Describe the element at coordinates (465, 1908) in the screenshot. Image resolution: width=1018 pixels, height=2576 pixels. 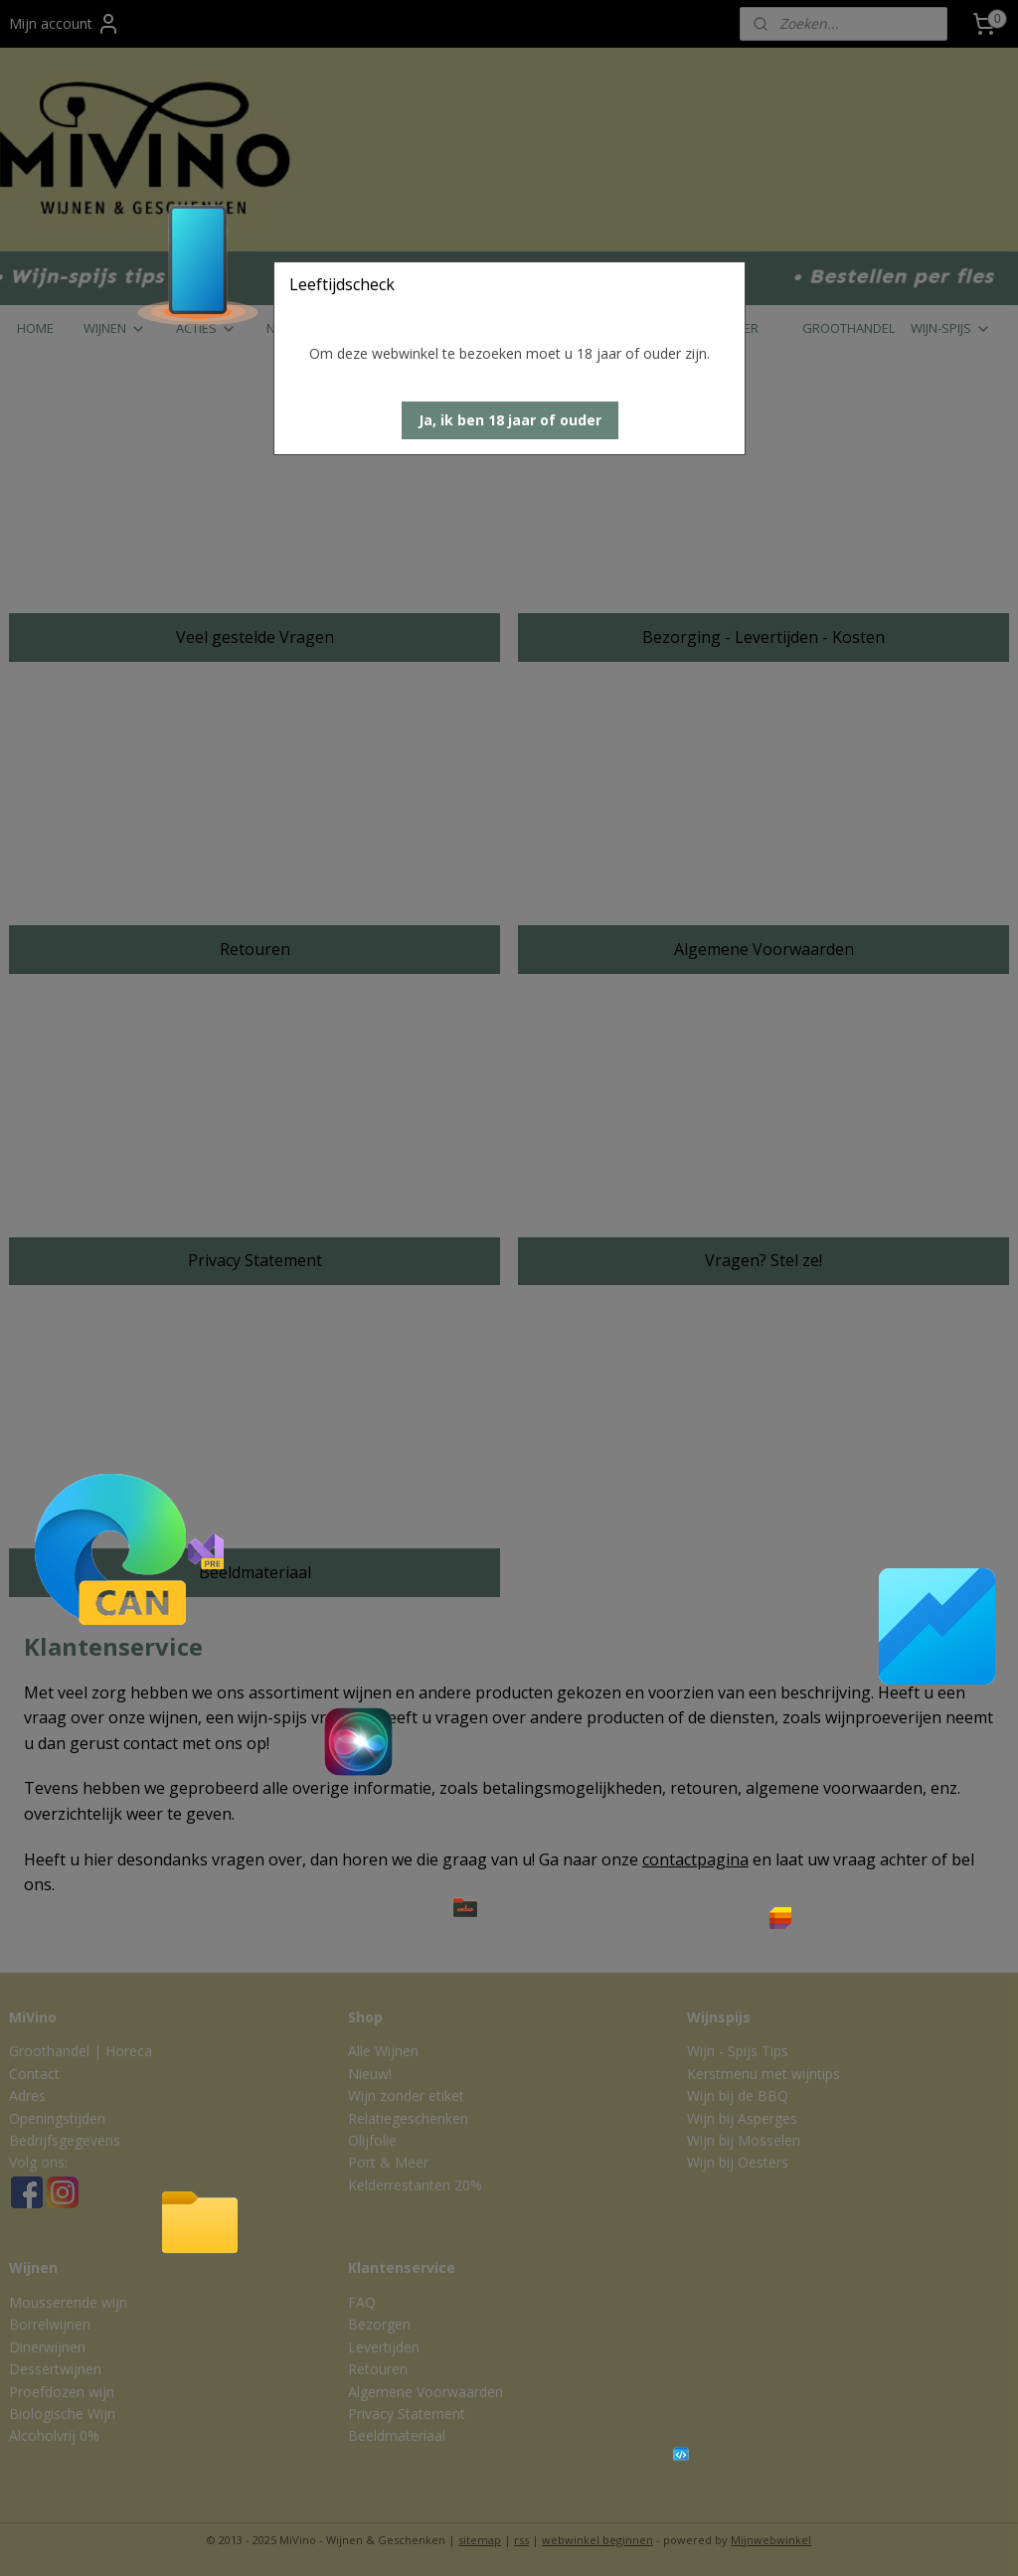
I see `folder containing ember.js project files` at that location.